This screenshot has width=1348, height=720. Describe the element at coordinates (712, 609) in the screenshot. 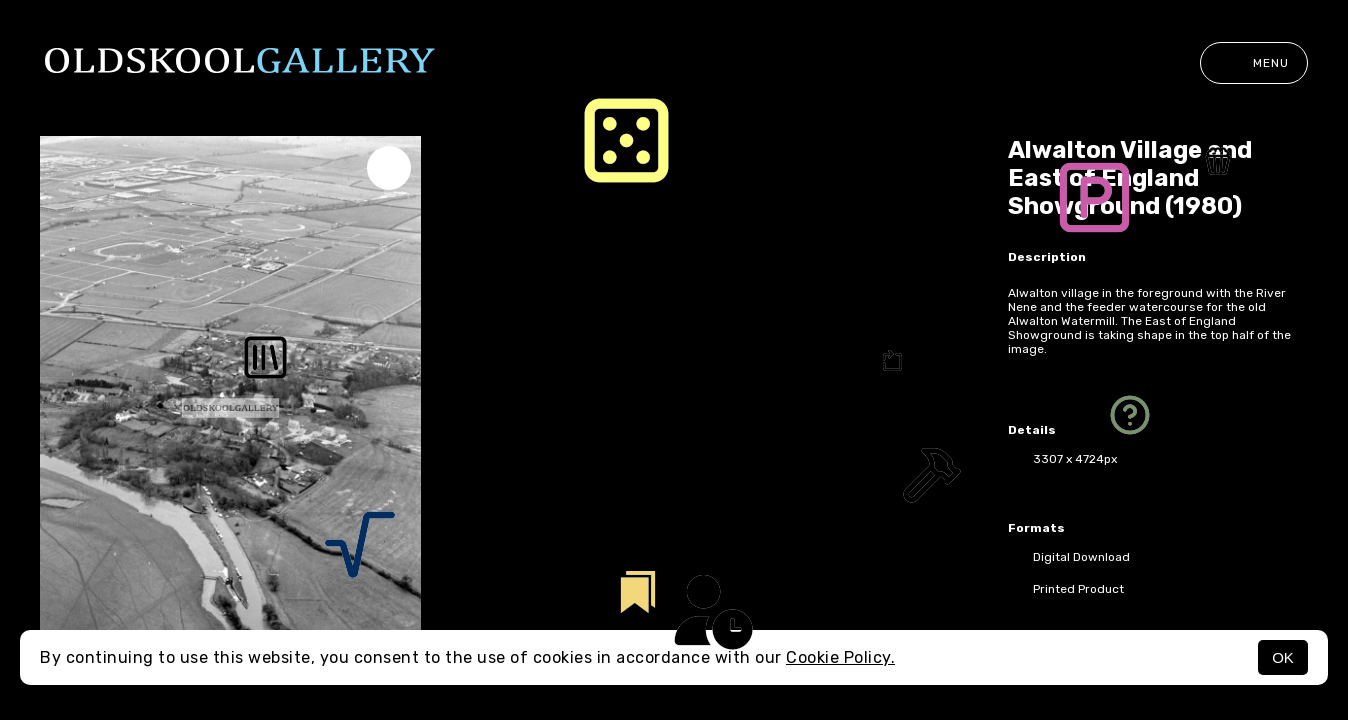

I see `view user's activity history or time log` at that location.